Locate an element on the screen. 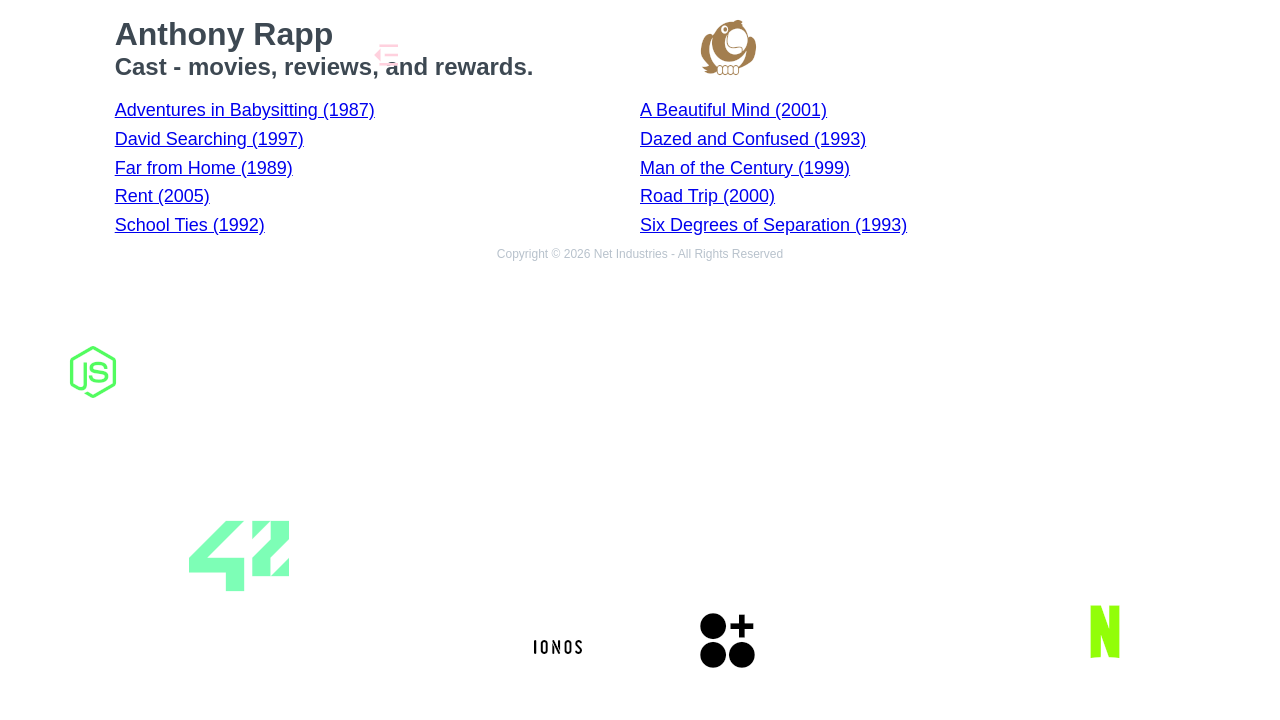 Image resolution: width=1280 pixels, height=720 pixels. themeisle brand logo is located at coordinates (728, 47).